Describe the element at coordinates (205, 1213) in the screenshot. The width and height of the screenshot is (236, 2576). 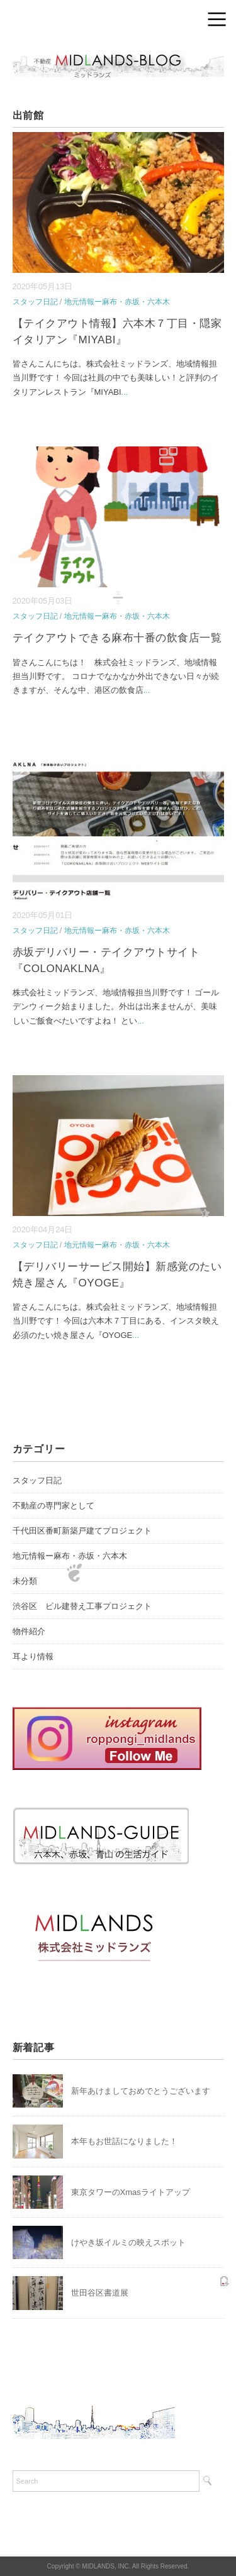
I see `indicates a partial or half rating` at that location.